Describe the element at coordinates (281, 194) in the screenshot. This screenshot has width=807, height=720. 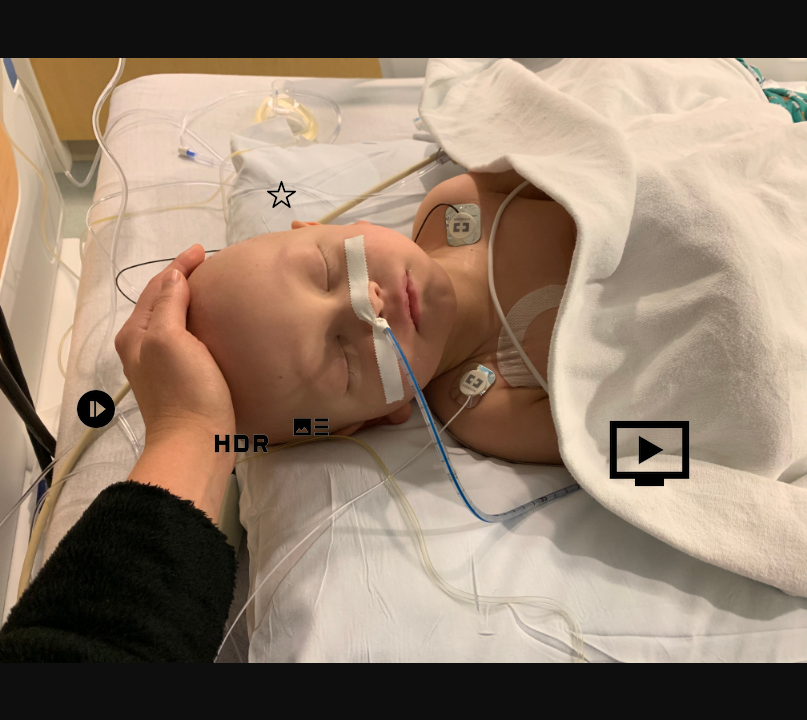
I see `add to favorites` at that location.